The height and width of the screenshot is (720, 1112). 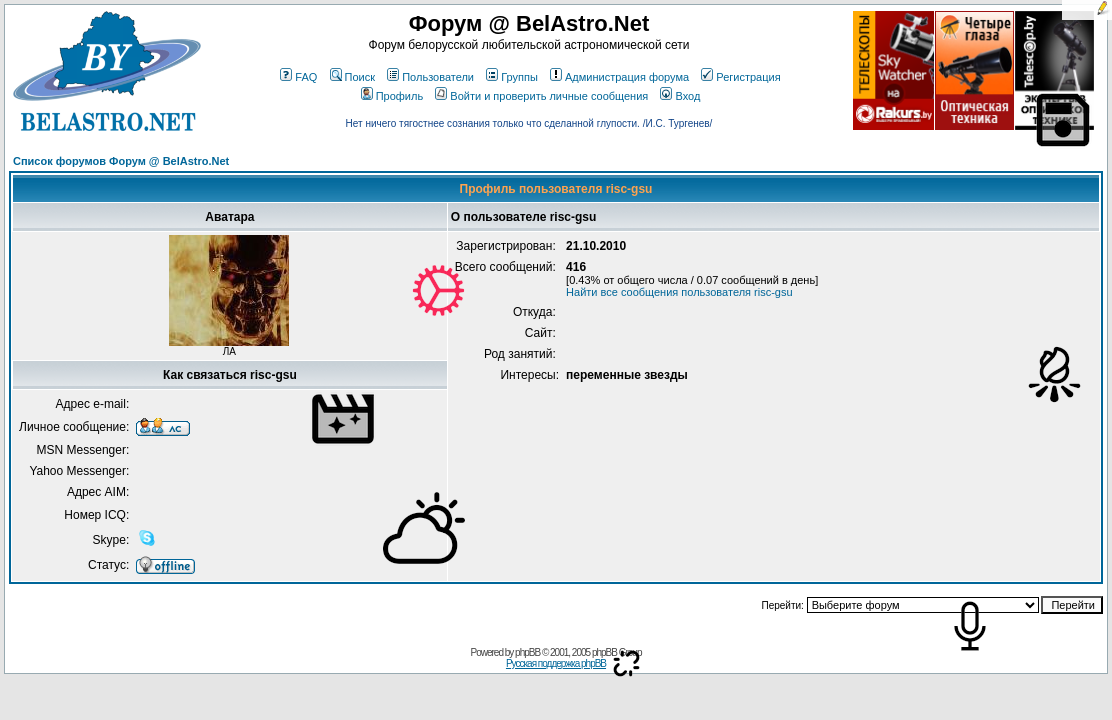 What do you see at coordinates (970, 626) in the screenshot?
I see `activate voice input or recording` at bounding box center [970, 626].